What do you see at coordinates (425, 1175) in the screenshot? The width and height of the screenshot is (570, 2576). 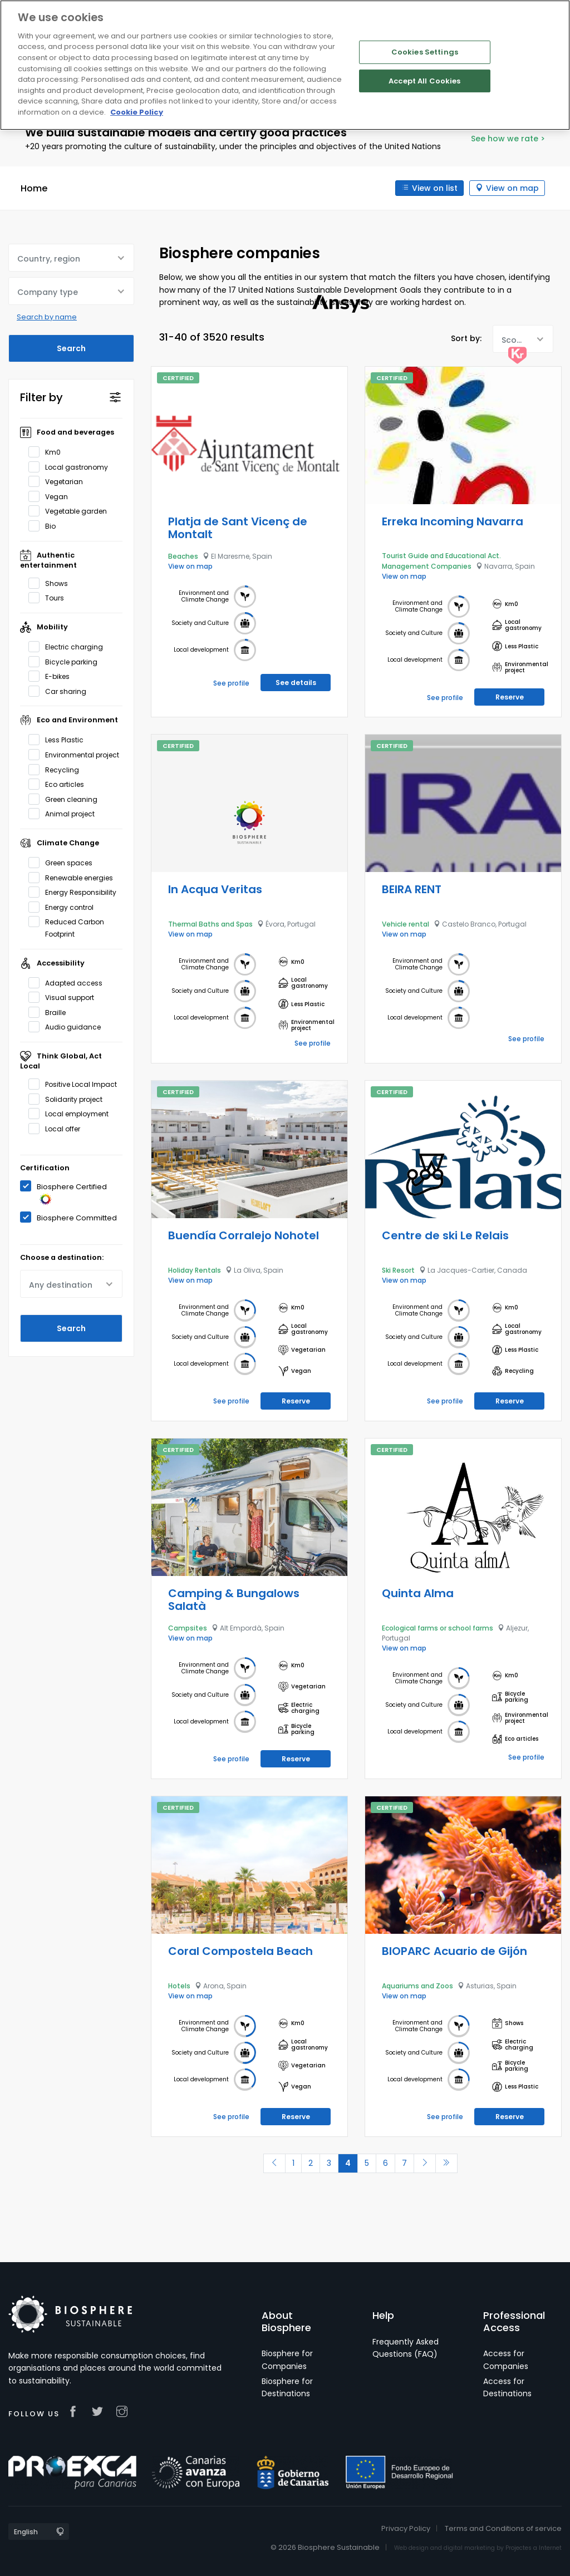 I see `jest testing framework logo` at bounding box center [425, 1175].